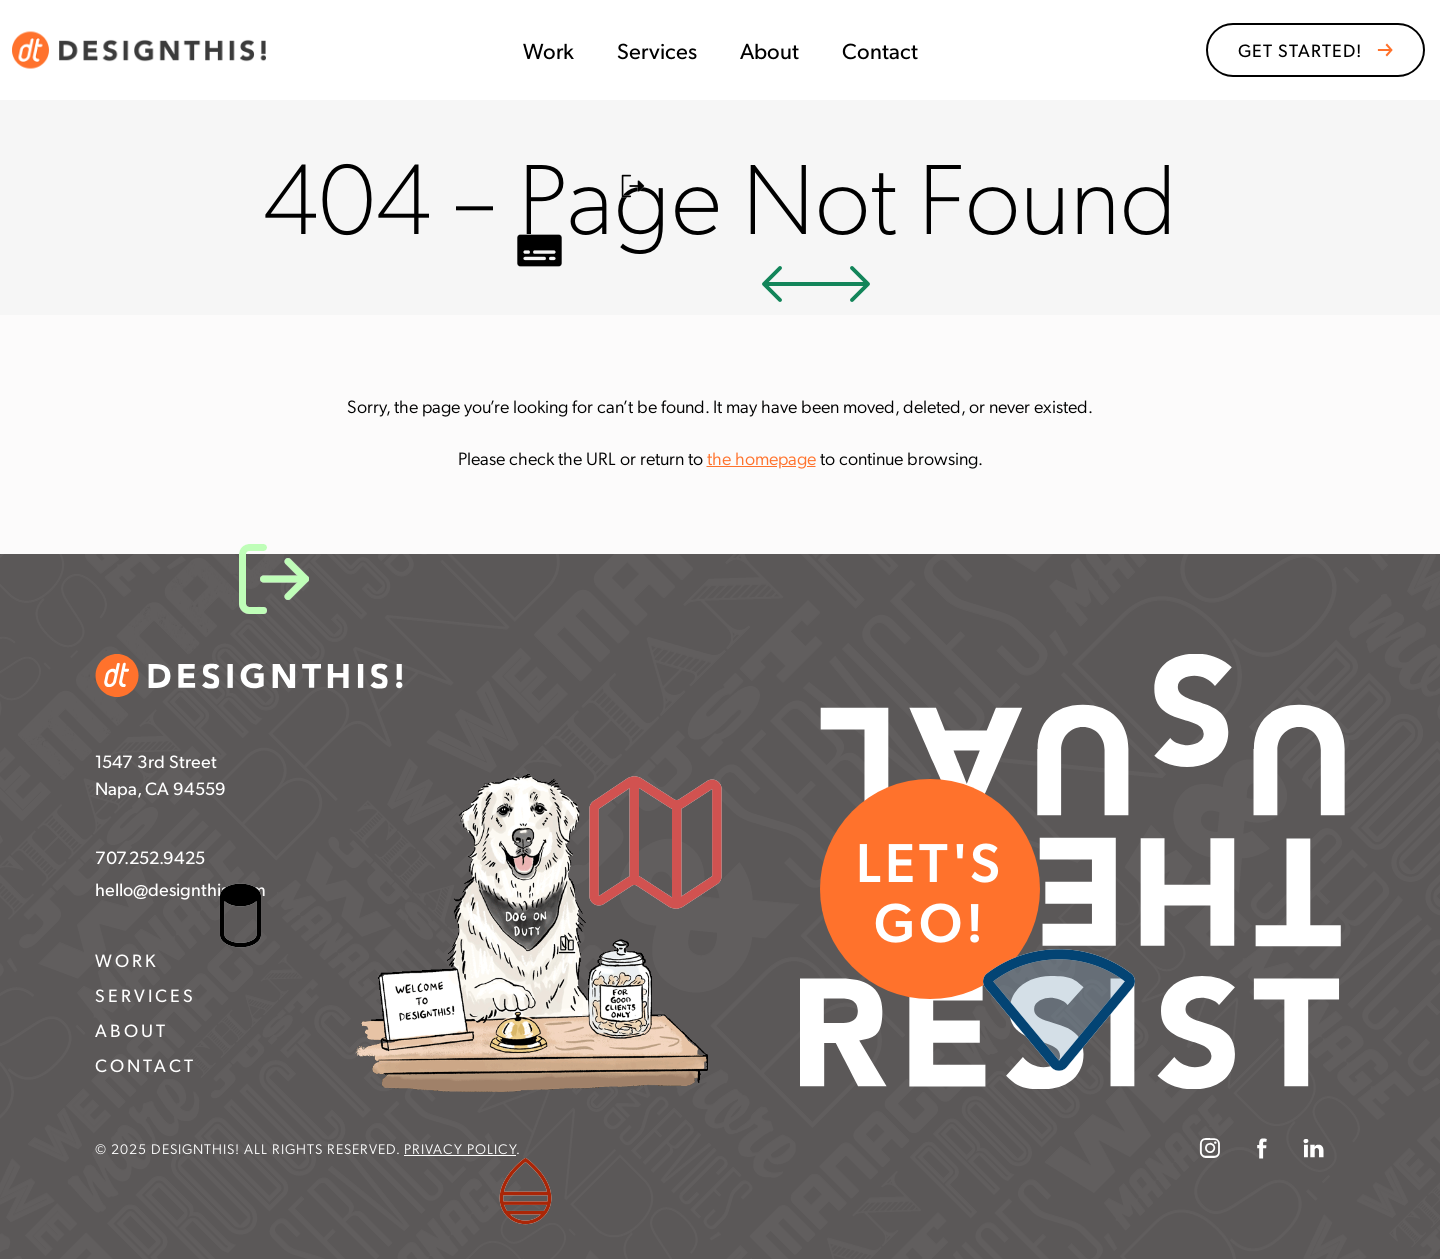  Describe the element at coordinates (1059, 1010) in the screenshot. I see `strong wifi signal connected` at that location.